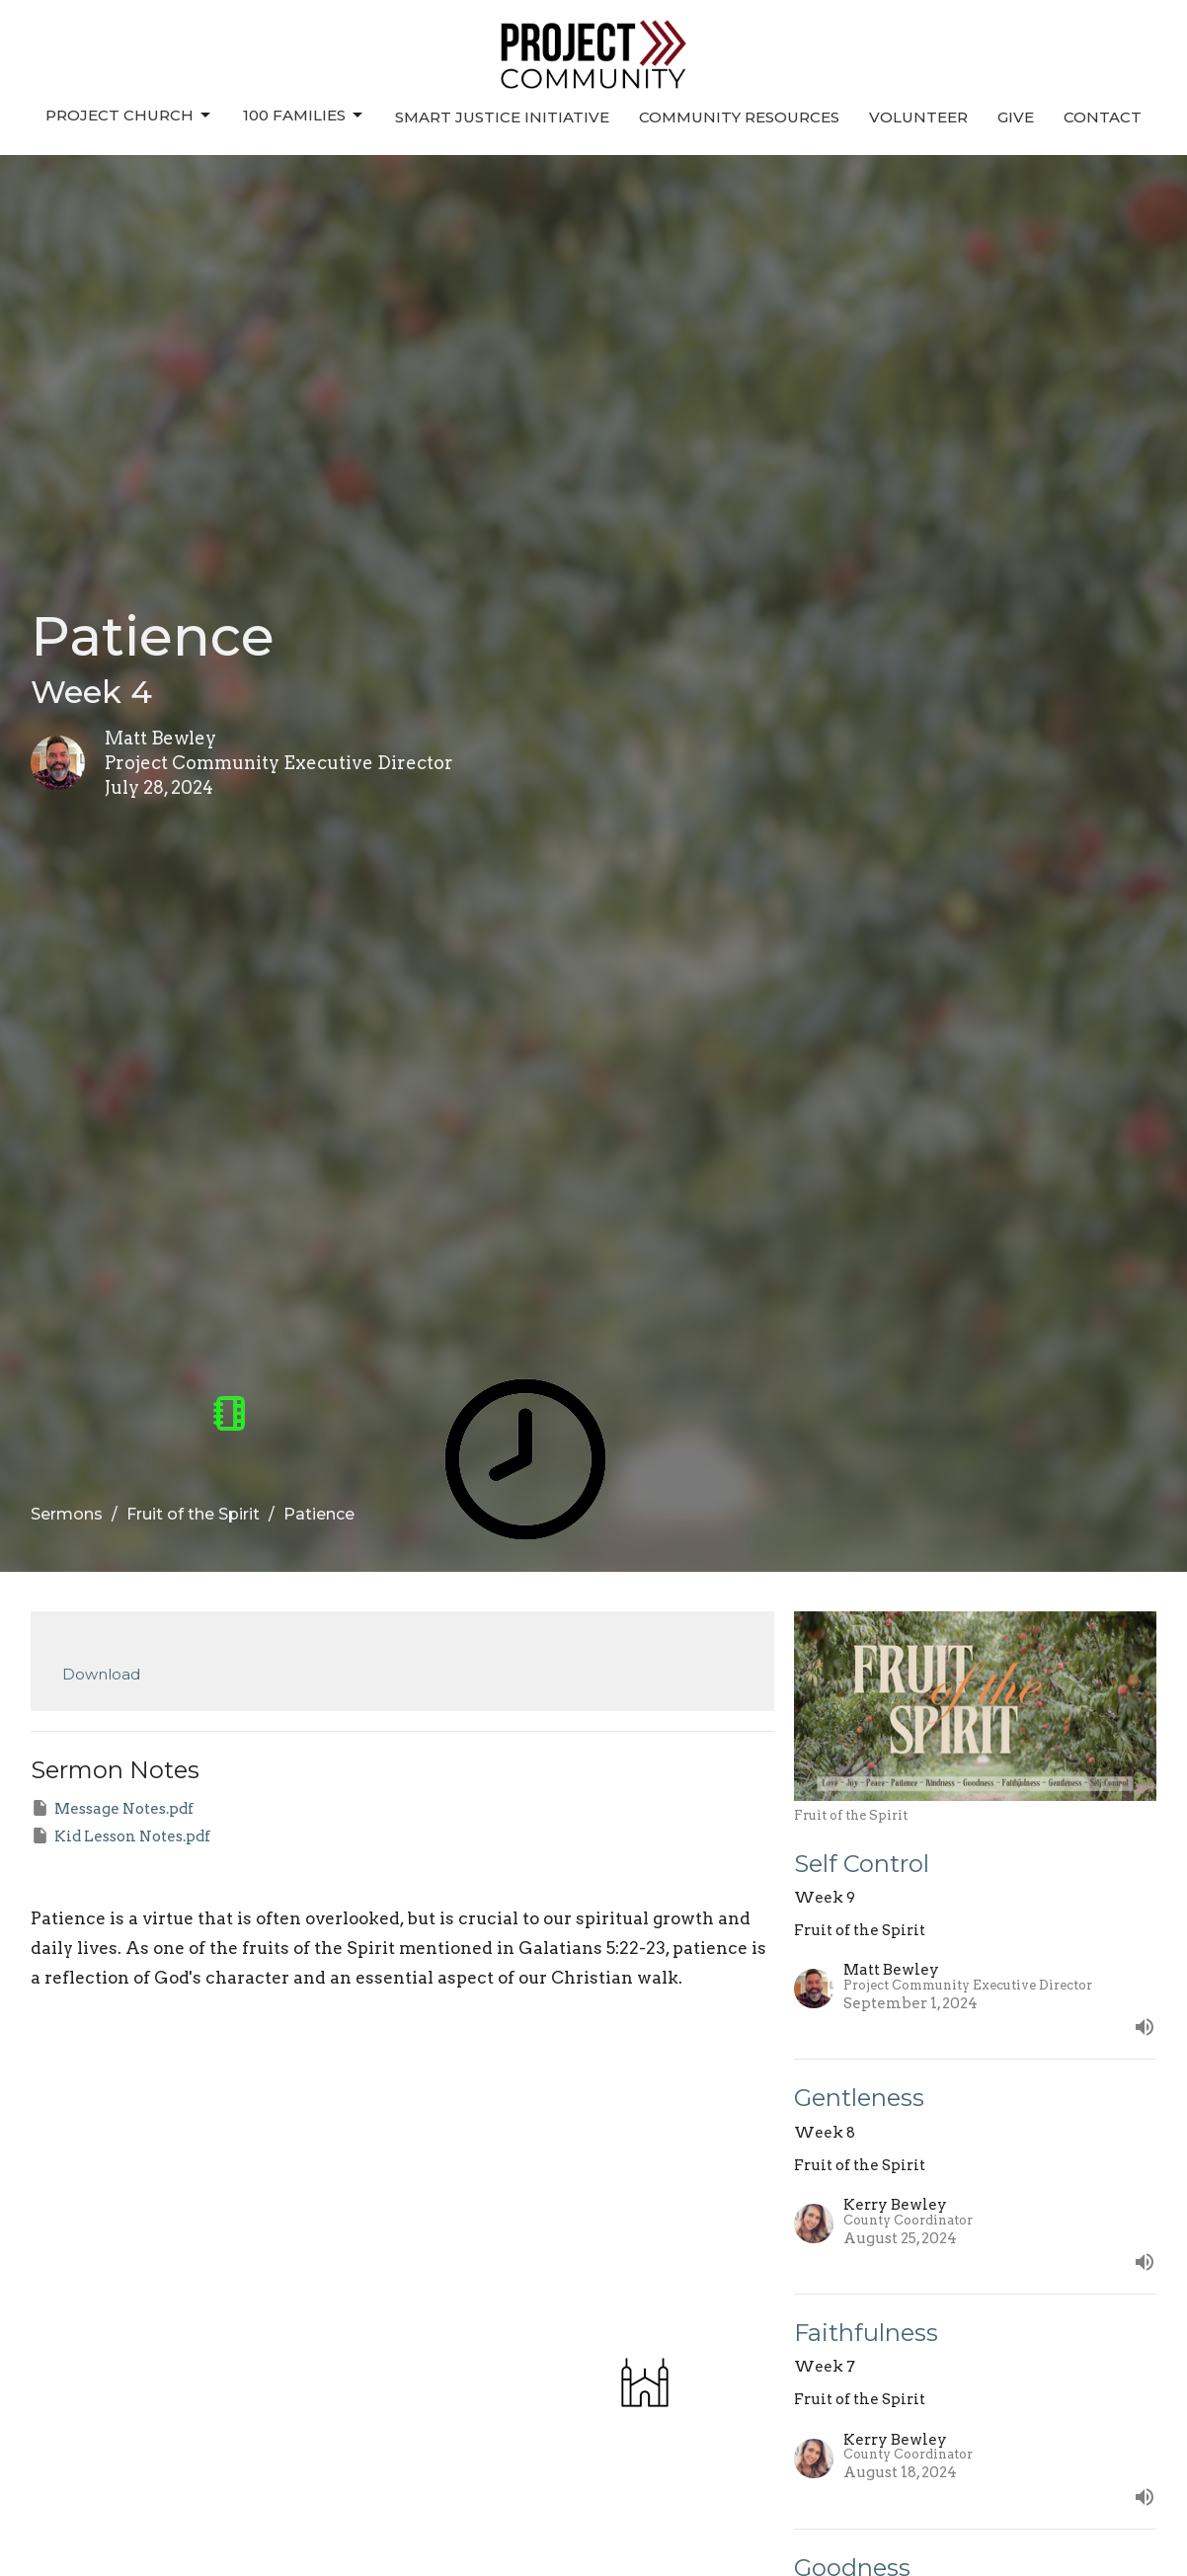  I want to click on indicates 8 o'clock time, so click(525, 1459).